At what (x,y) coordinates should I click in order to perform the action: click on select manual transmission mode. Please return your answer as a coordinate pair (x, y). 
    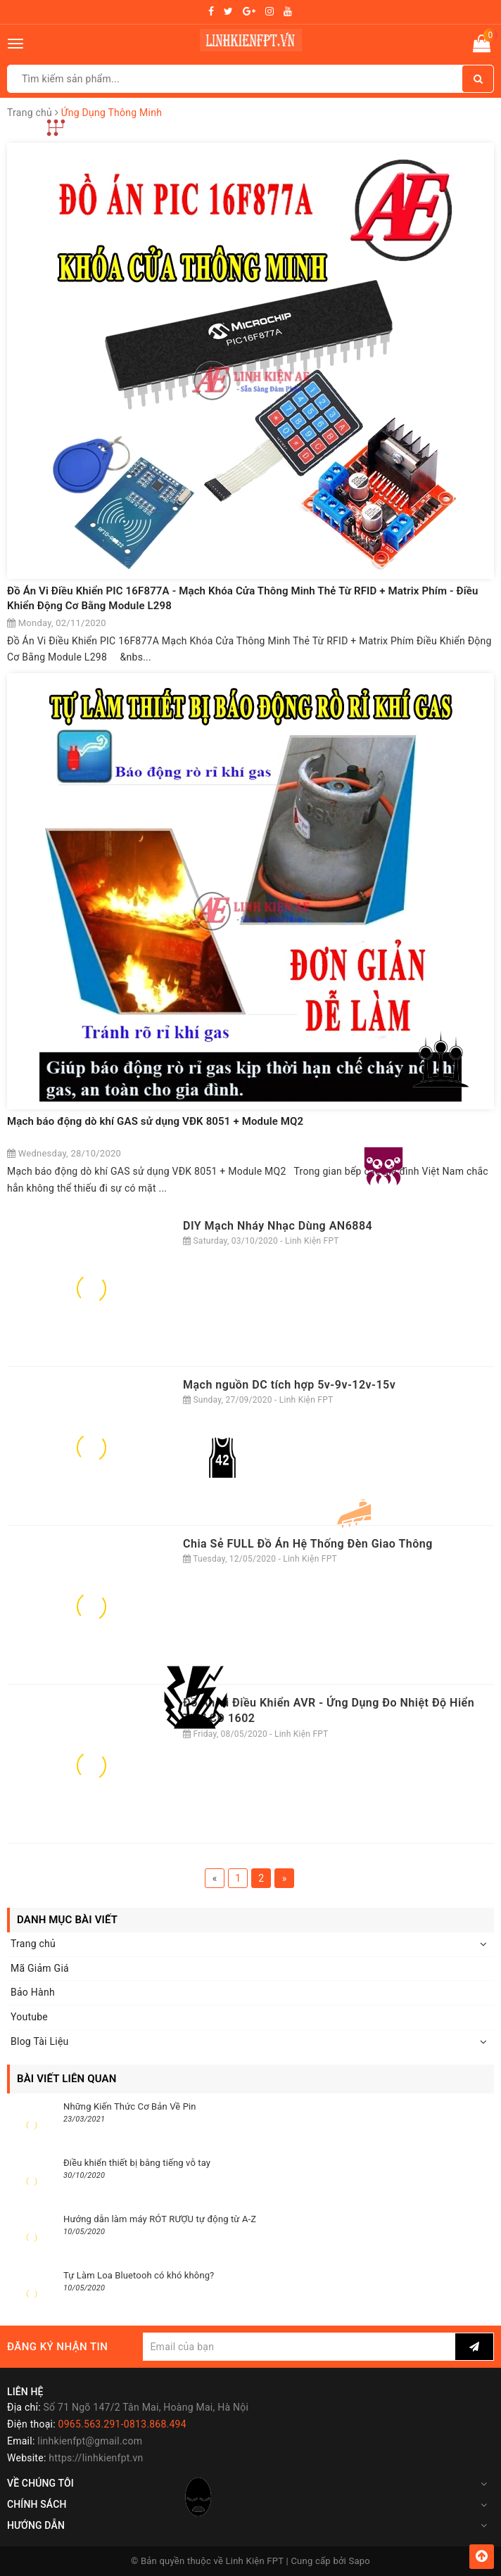
    Looking at the image, I should click on (56, 127).